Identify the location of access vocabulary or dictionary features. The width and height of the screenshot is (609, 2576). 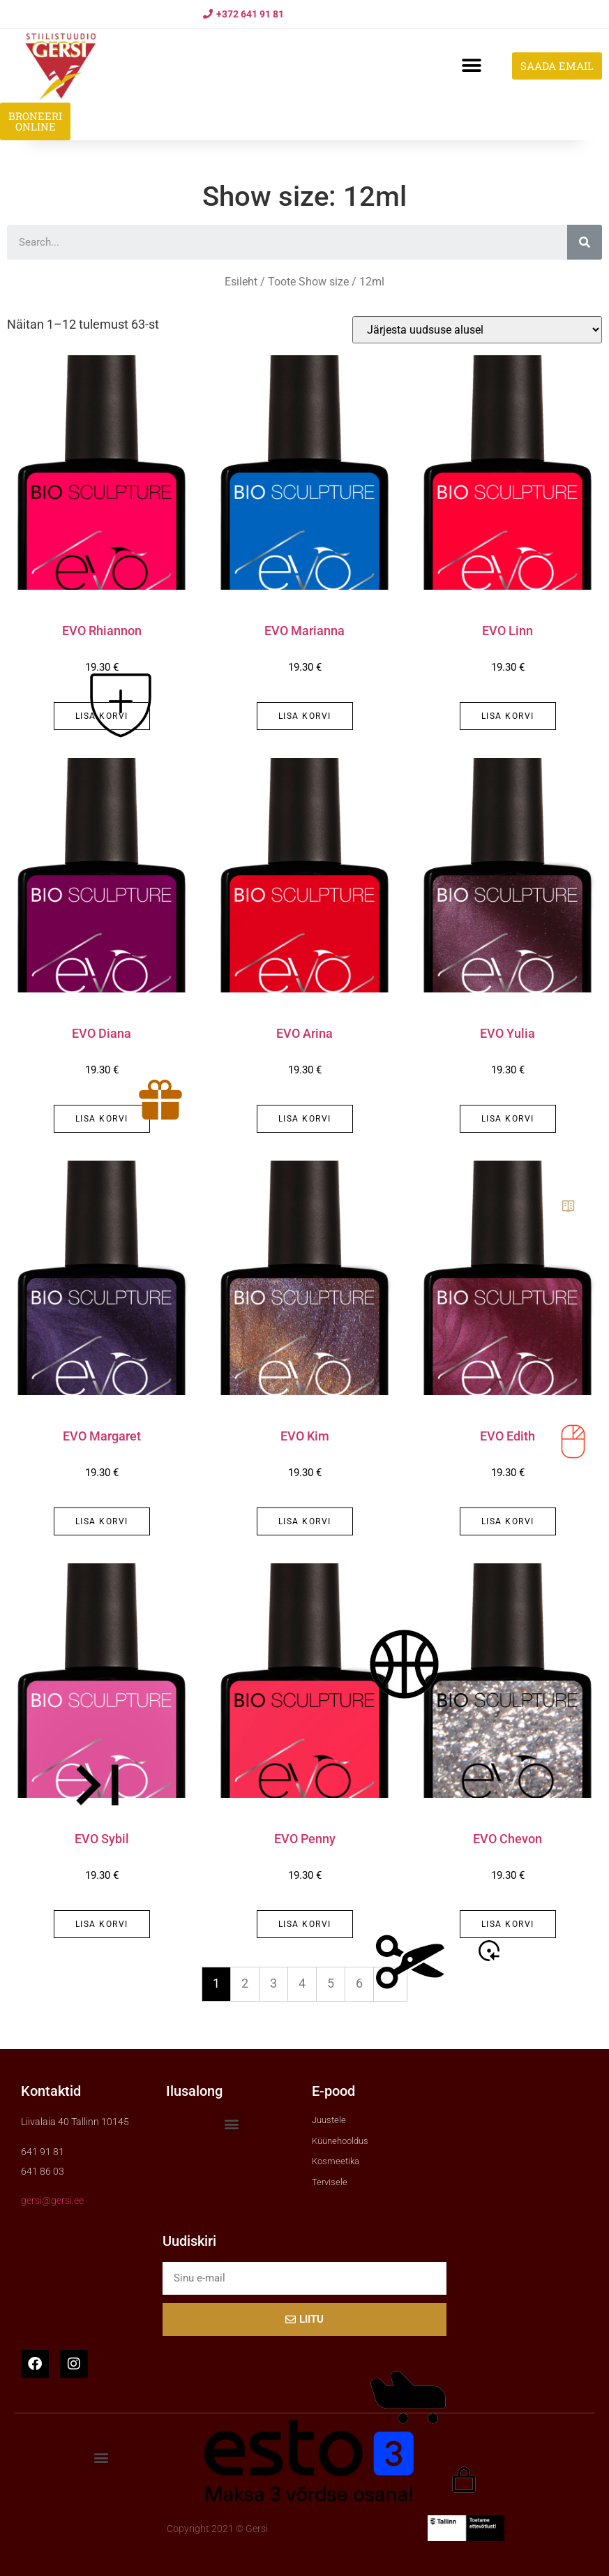
(568, 1206).